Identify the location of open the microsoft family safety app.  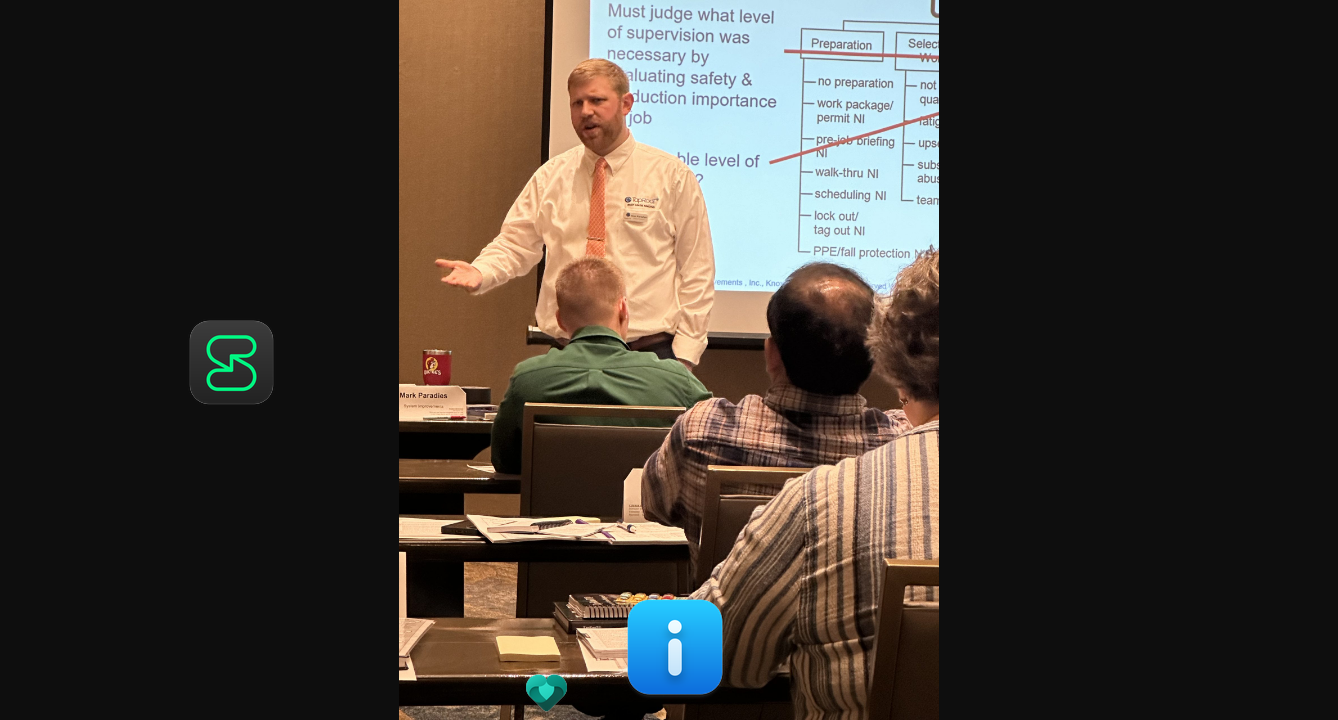
(546, 692).